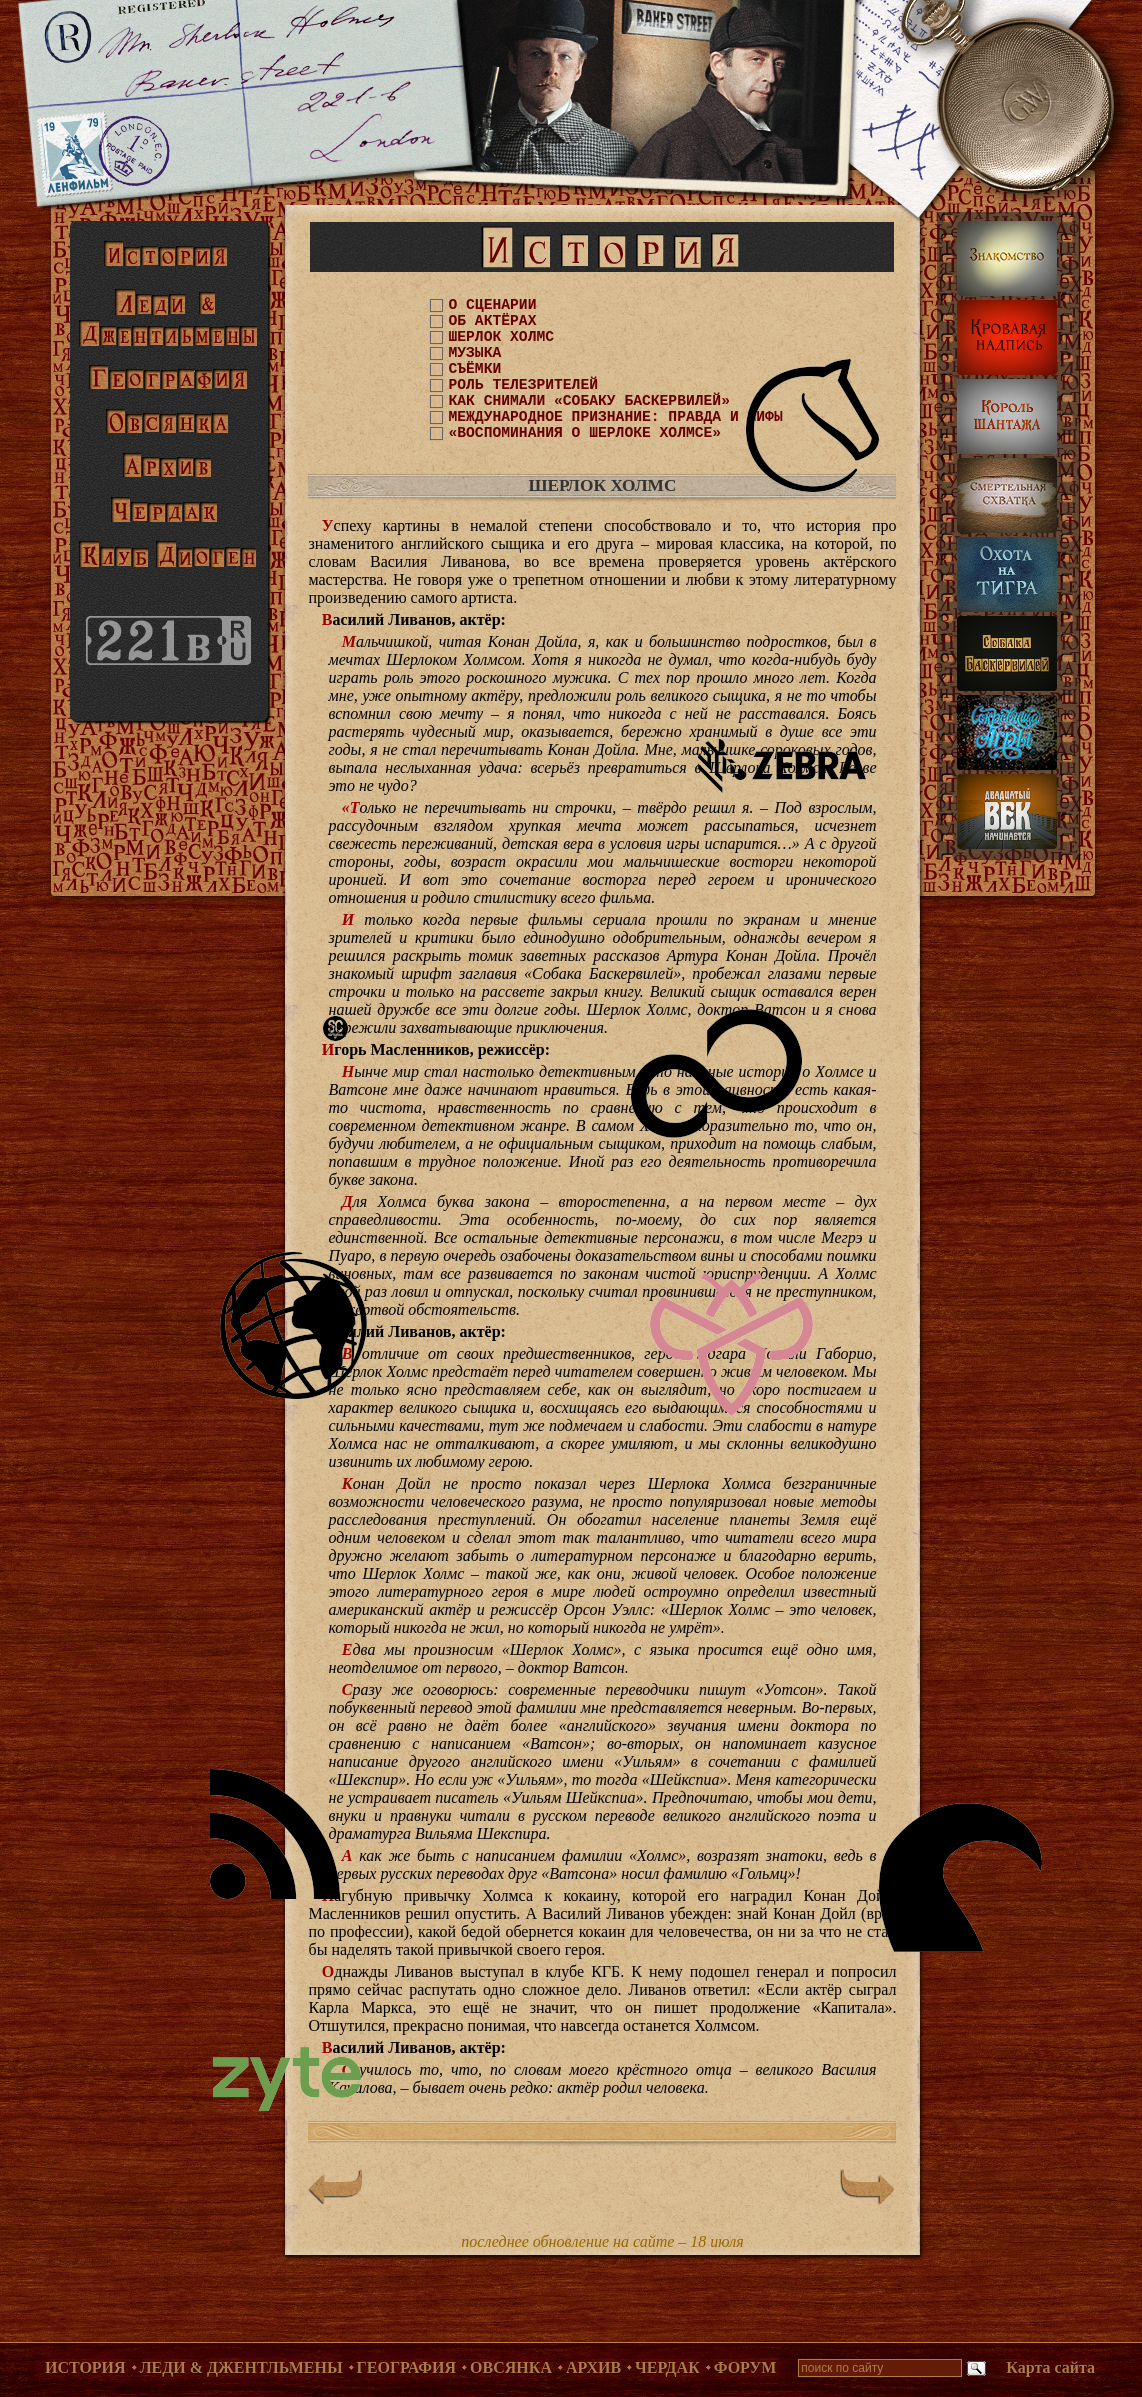 Image resolution: width=1142 pixels, height=2397 pixels. Describe the element at coordinates (287, 2079) in the screenshot. I see `Zyte company logo` at that location.